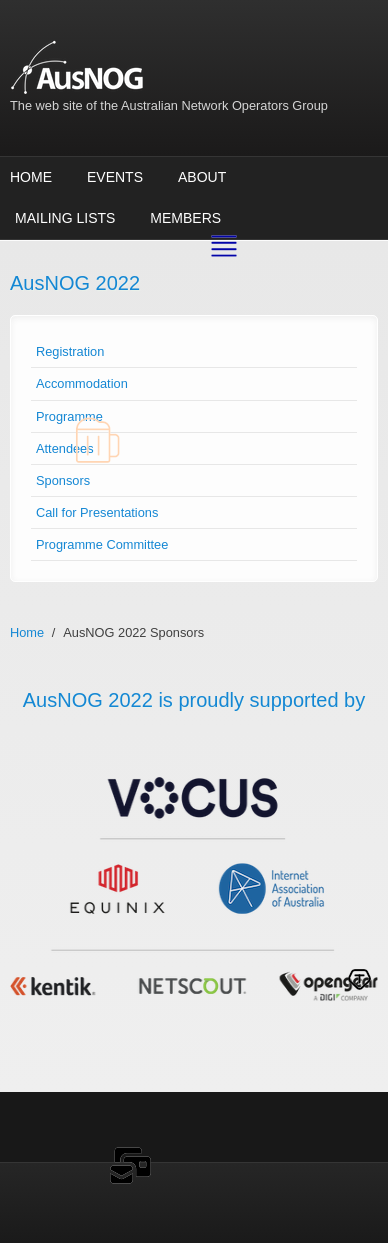 The image size is (388, 1243). What do you see at coordinates (359, 979) in the screenshot?
I see `tether (USDT) cryptocurrency logo` at bounding box center [359, 979].